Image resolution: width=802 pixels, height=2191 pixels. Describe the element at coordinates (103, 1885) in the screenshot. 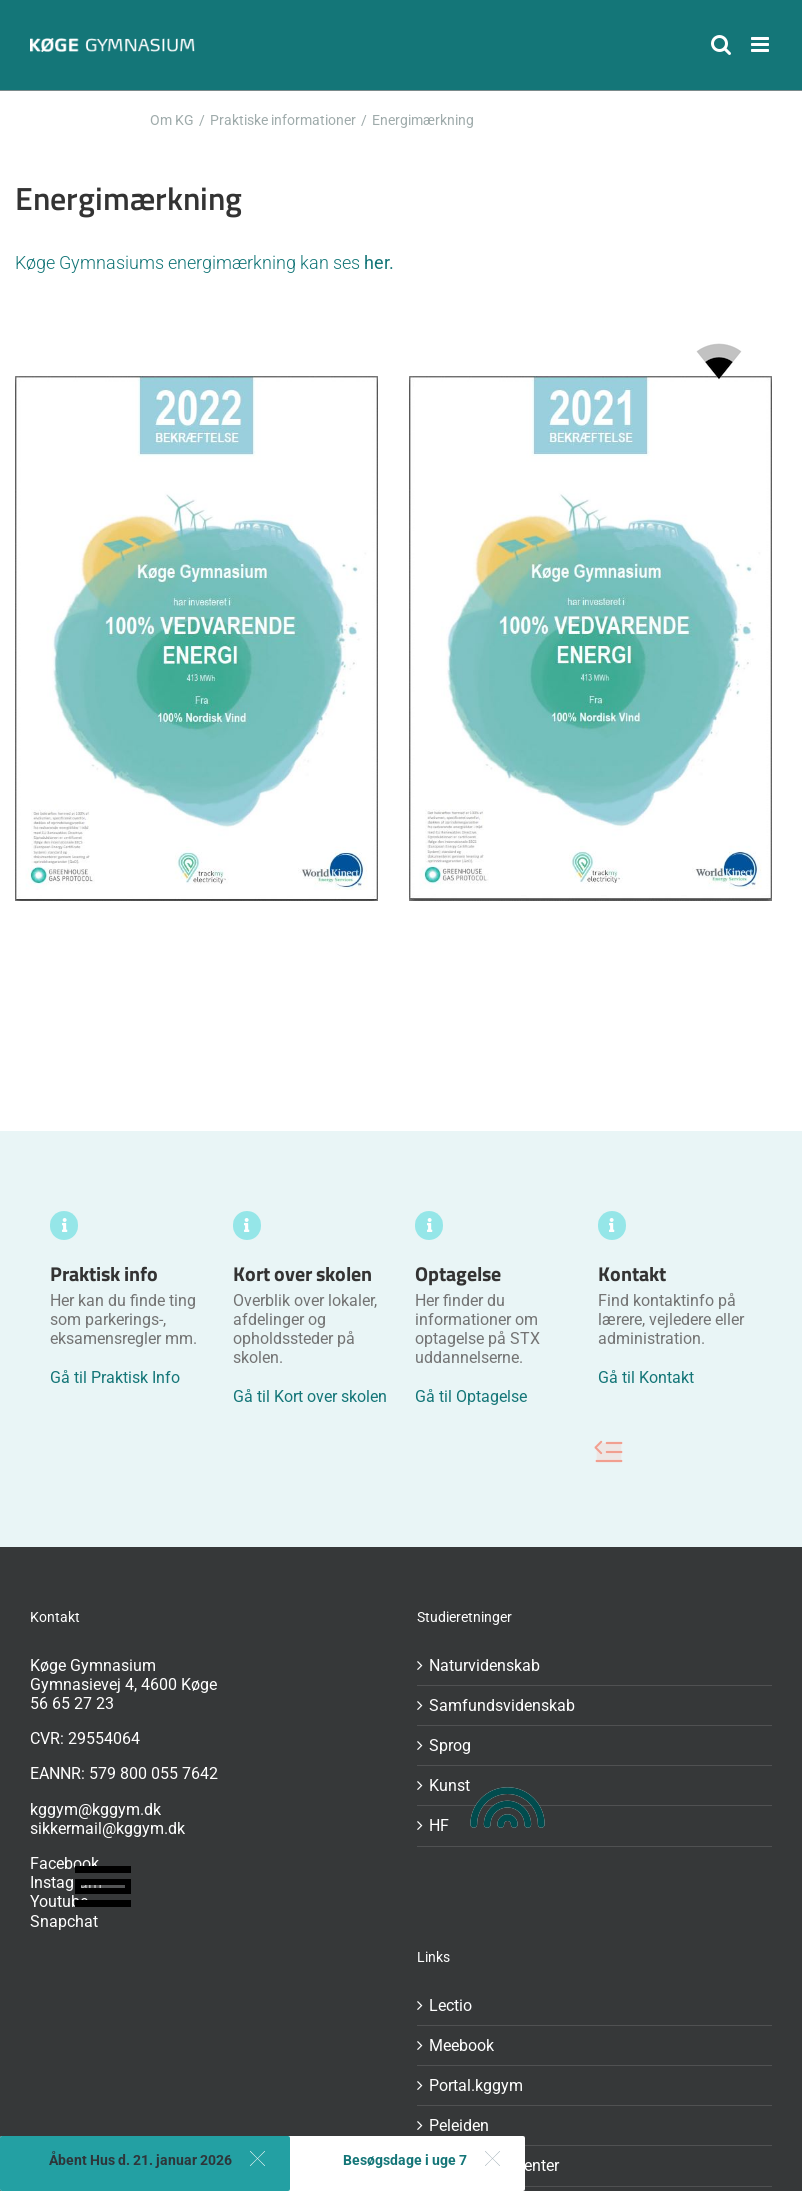

I see `switch to day view in calendar` at that location.